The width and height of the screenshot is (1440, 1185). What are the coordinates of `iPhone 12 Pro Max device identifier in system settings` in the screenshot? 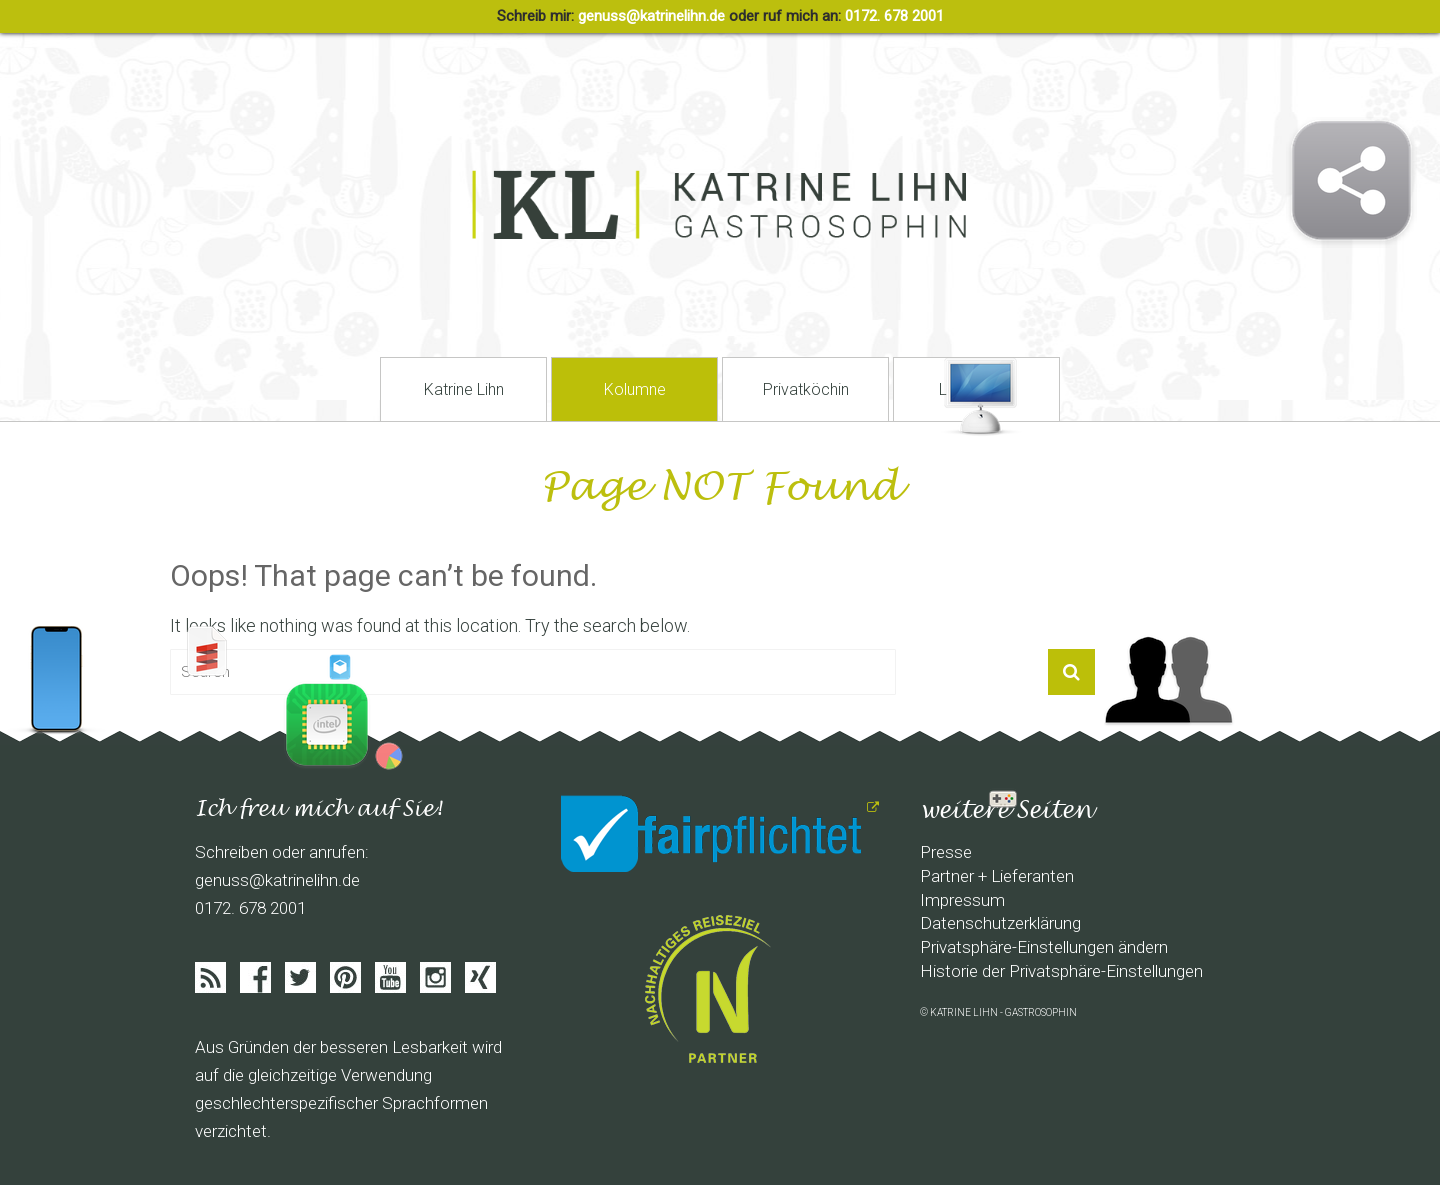 It's located at (56, 680).